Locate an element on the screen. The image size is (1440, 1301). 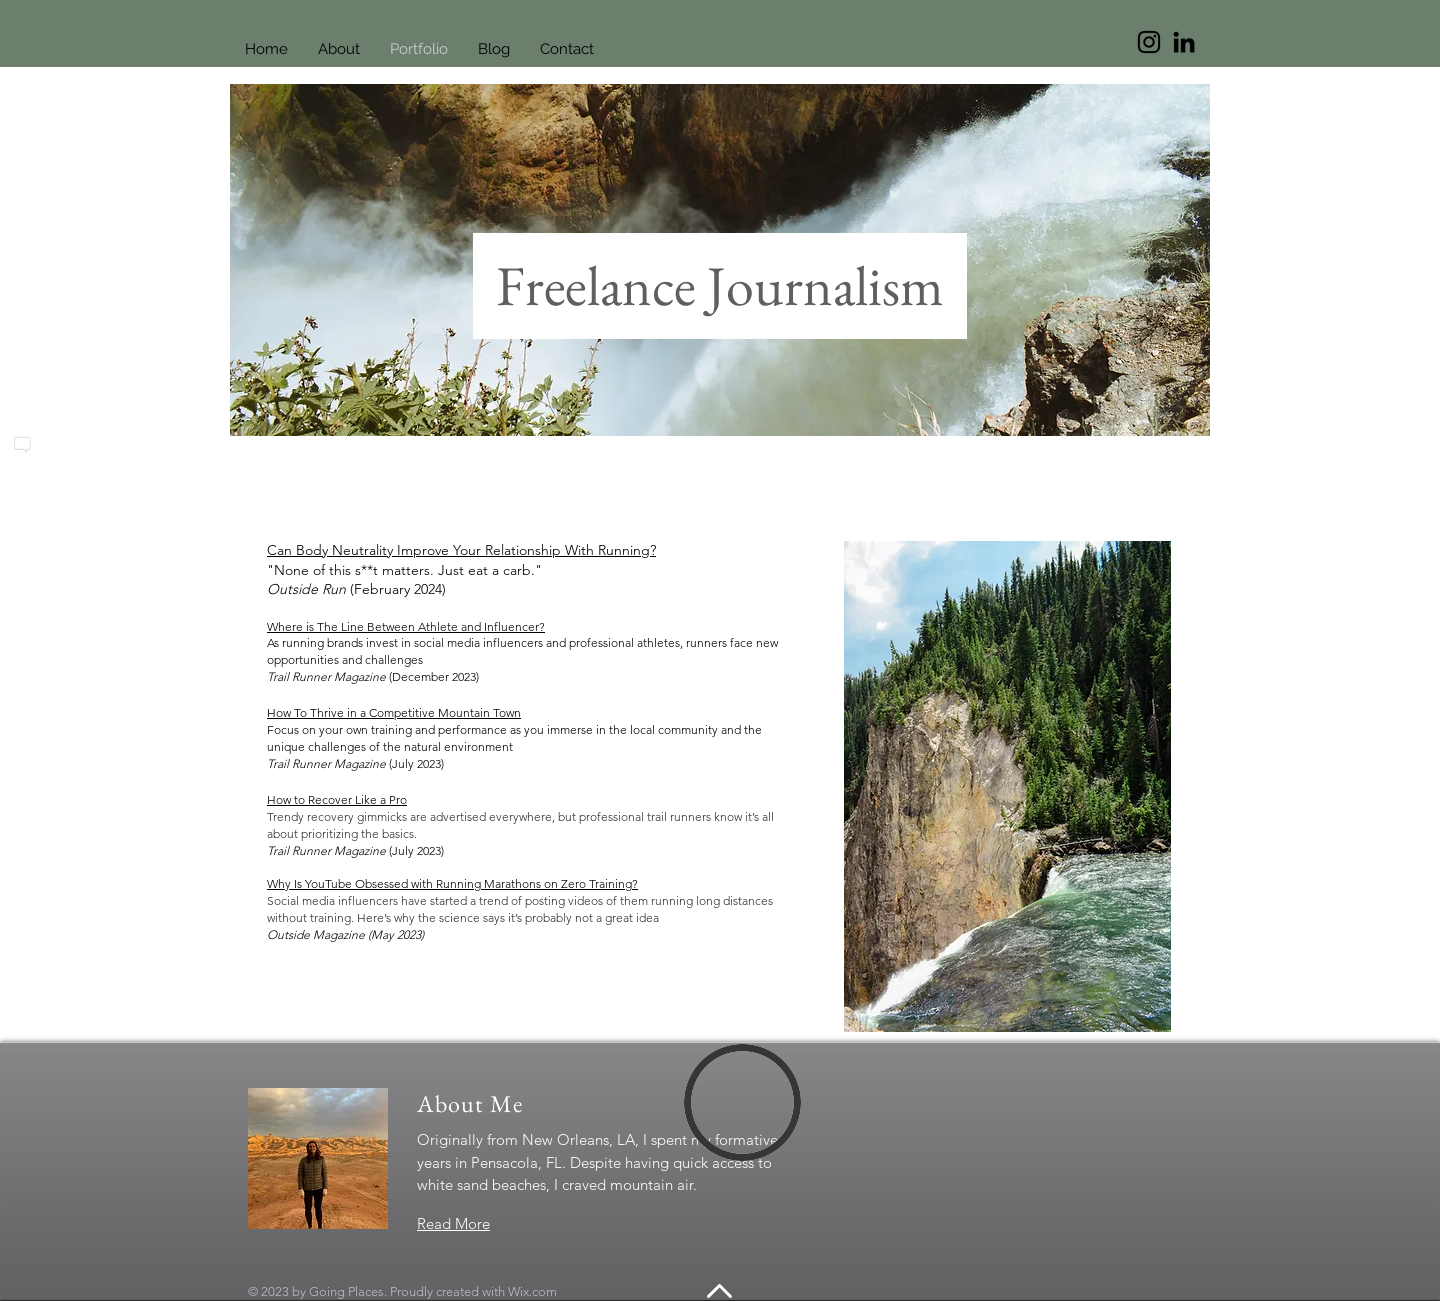
set status to invisible or appear offline is located at coordinates (22, 444).